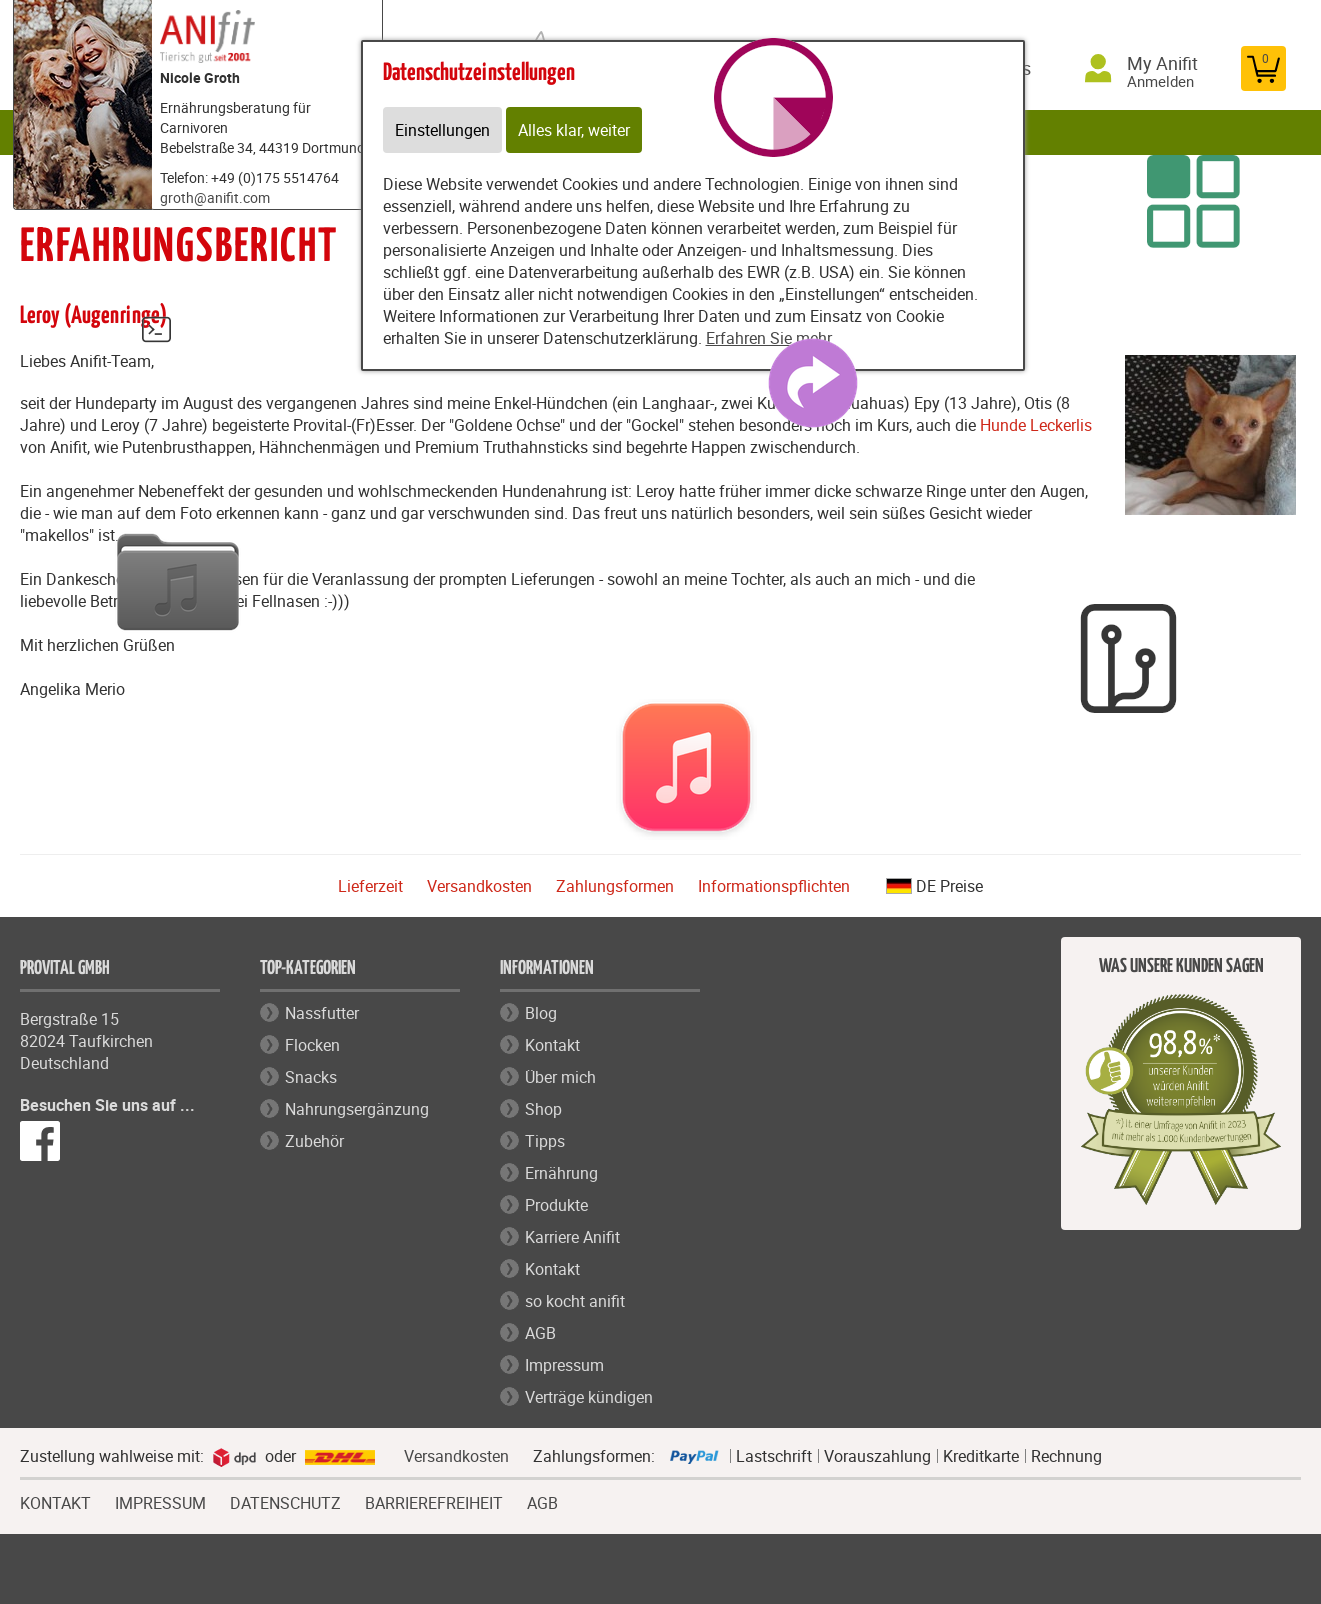  Describe the element at coordinates (686, 769) in the screenshot. I see `open multimedia or music app settings` at that location.